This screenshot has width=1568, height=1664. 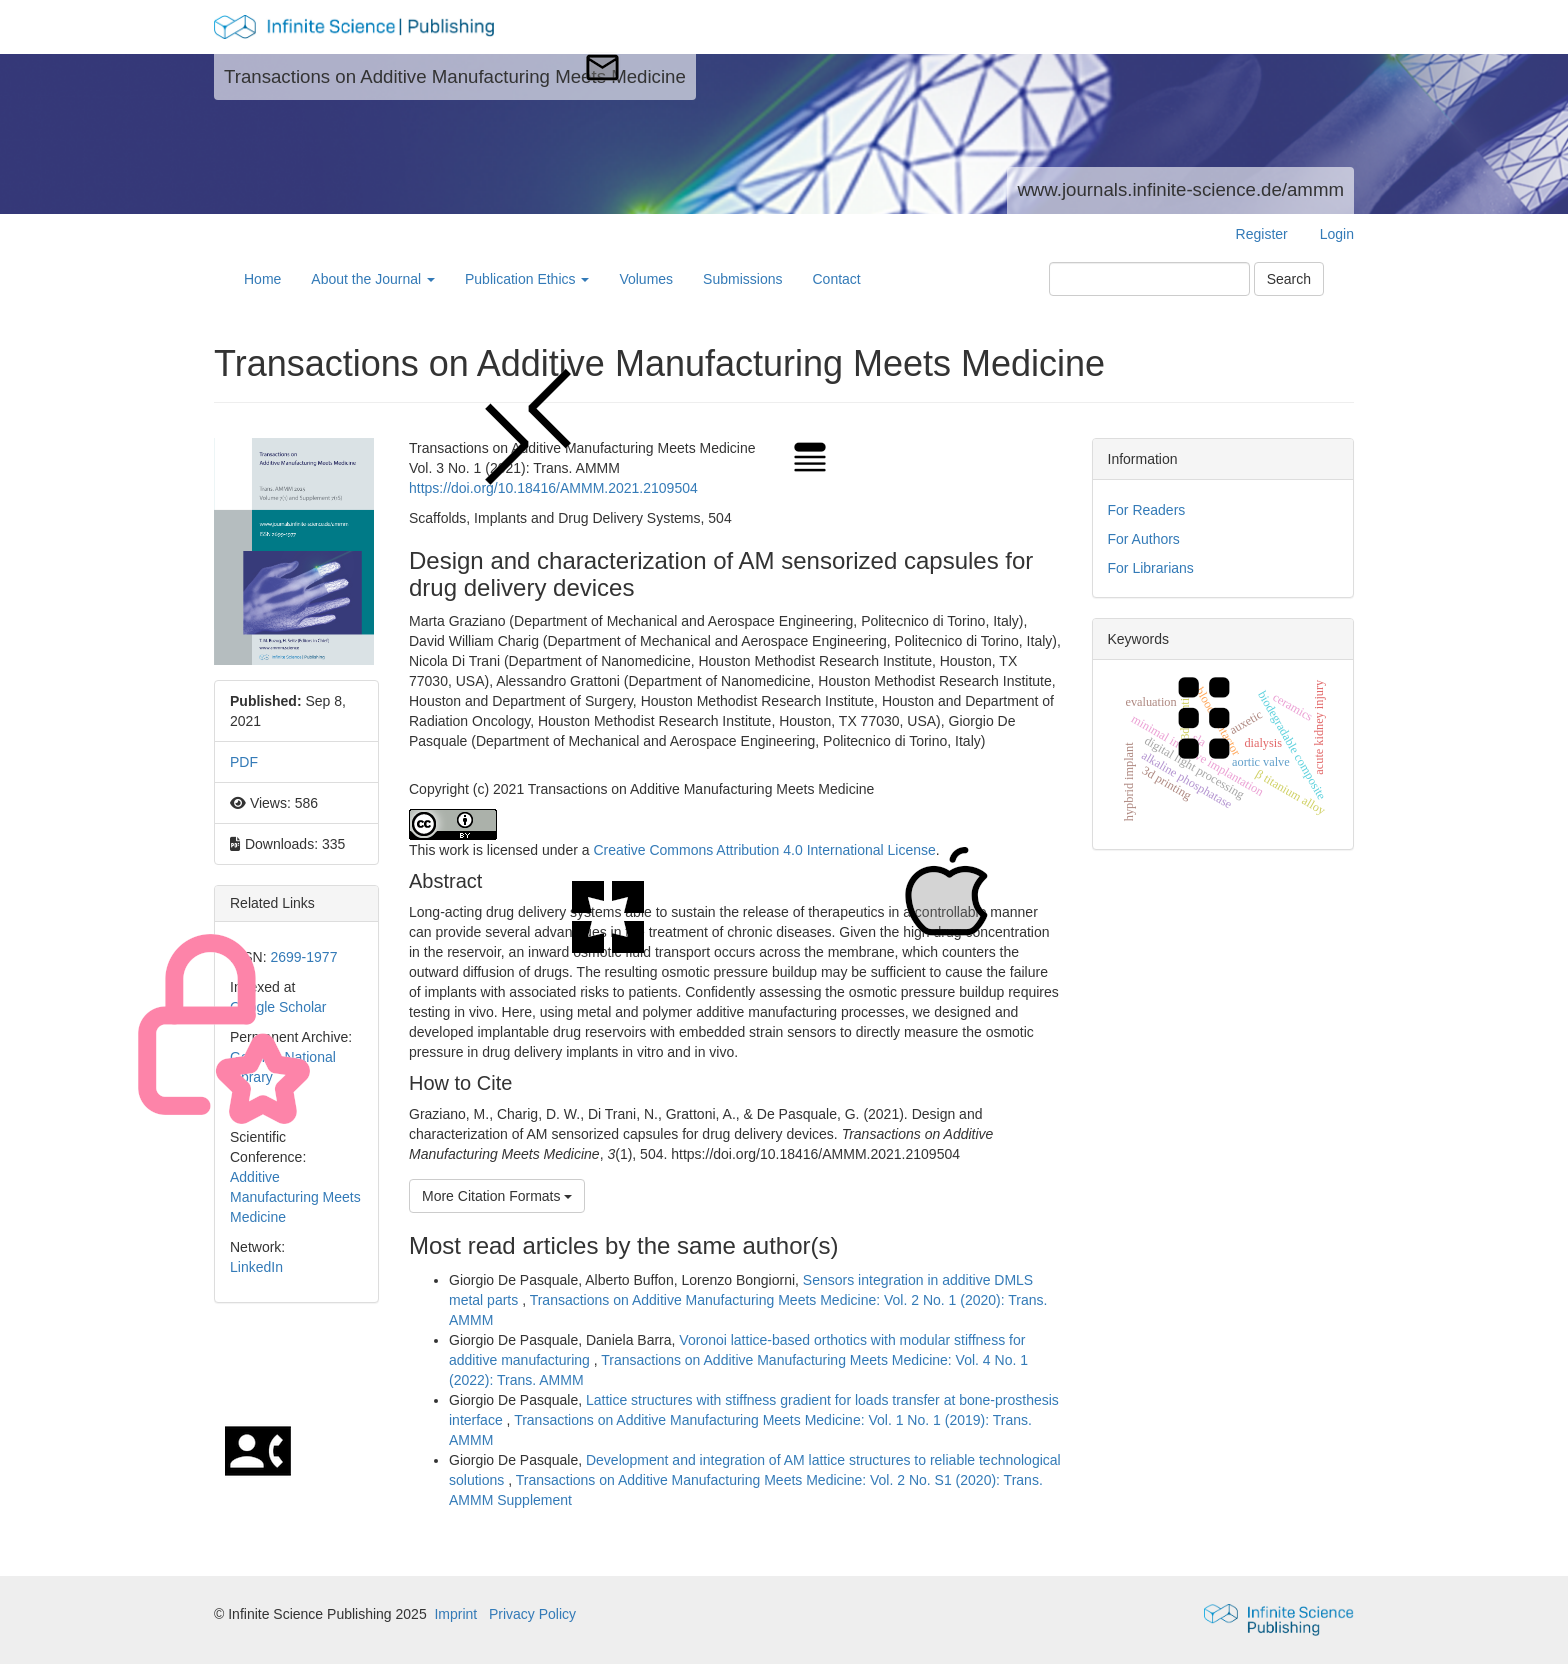 I want to click on view queue or playlist, so click(x=810, y=457).